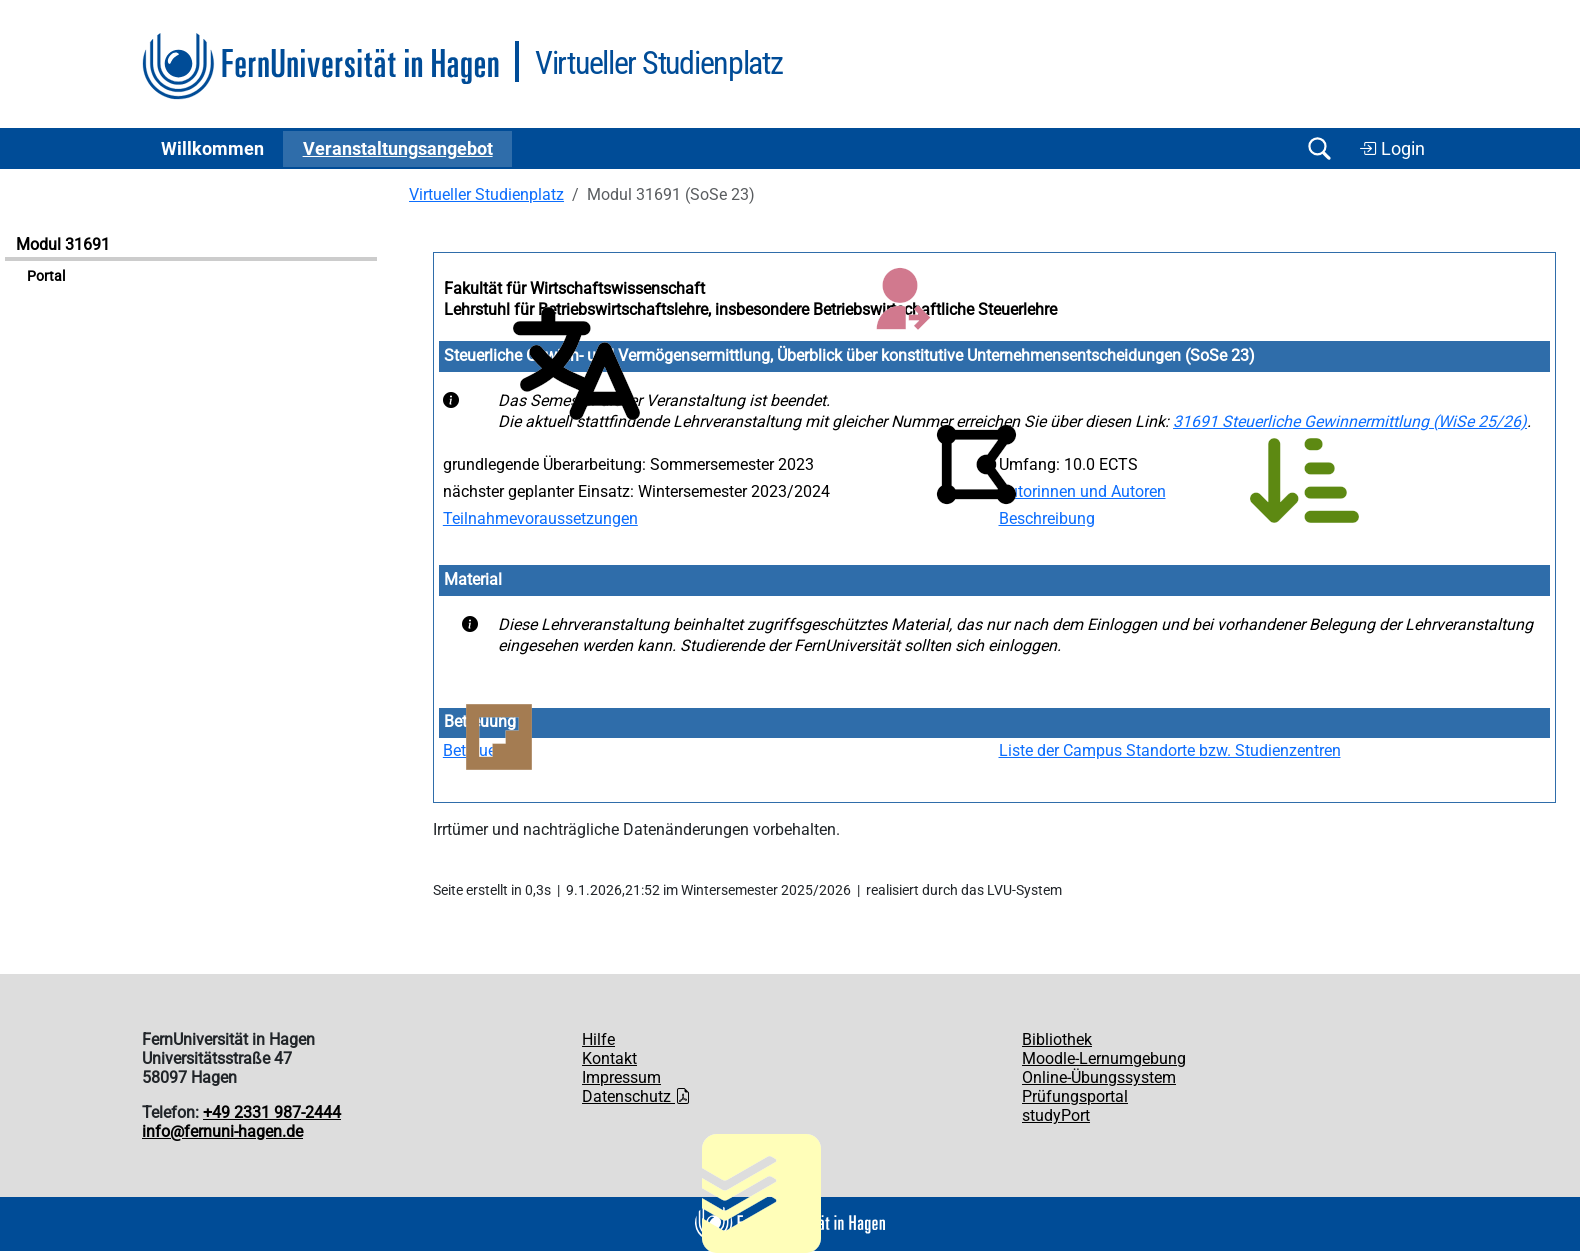 The width and height of the screenshot is (1580, 1256). Describe the element at coordinates (761, 1193) in the screenshot. I see `open Todoist app` at that location.